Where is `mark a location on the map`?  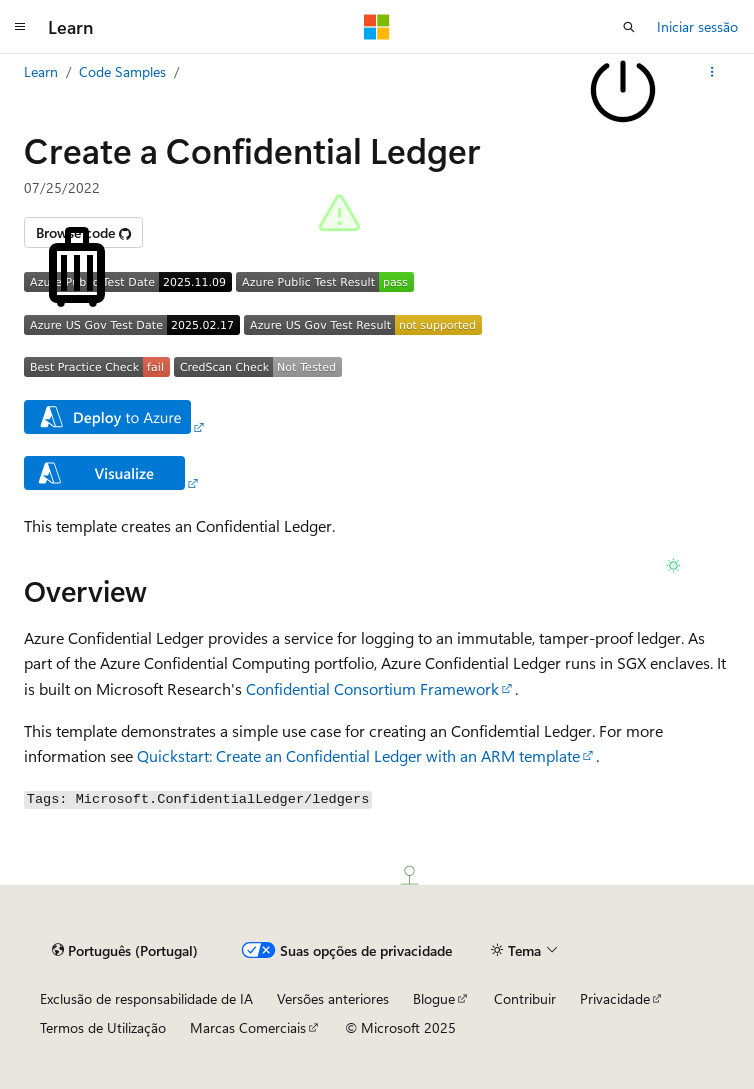 mark a location on the map is located at coordinates (409, 875).